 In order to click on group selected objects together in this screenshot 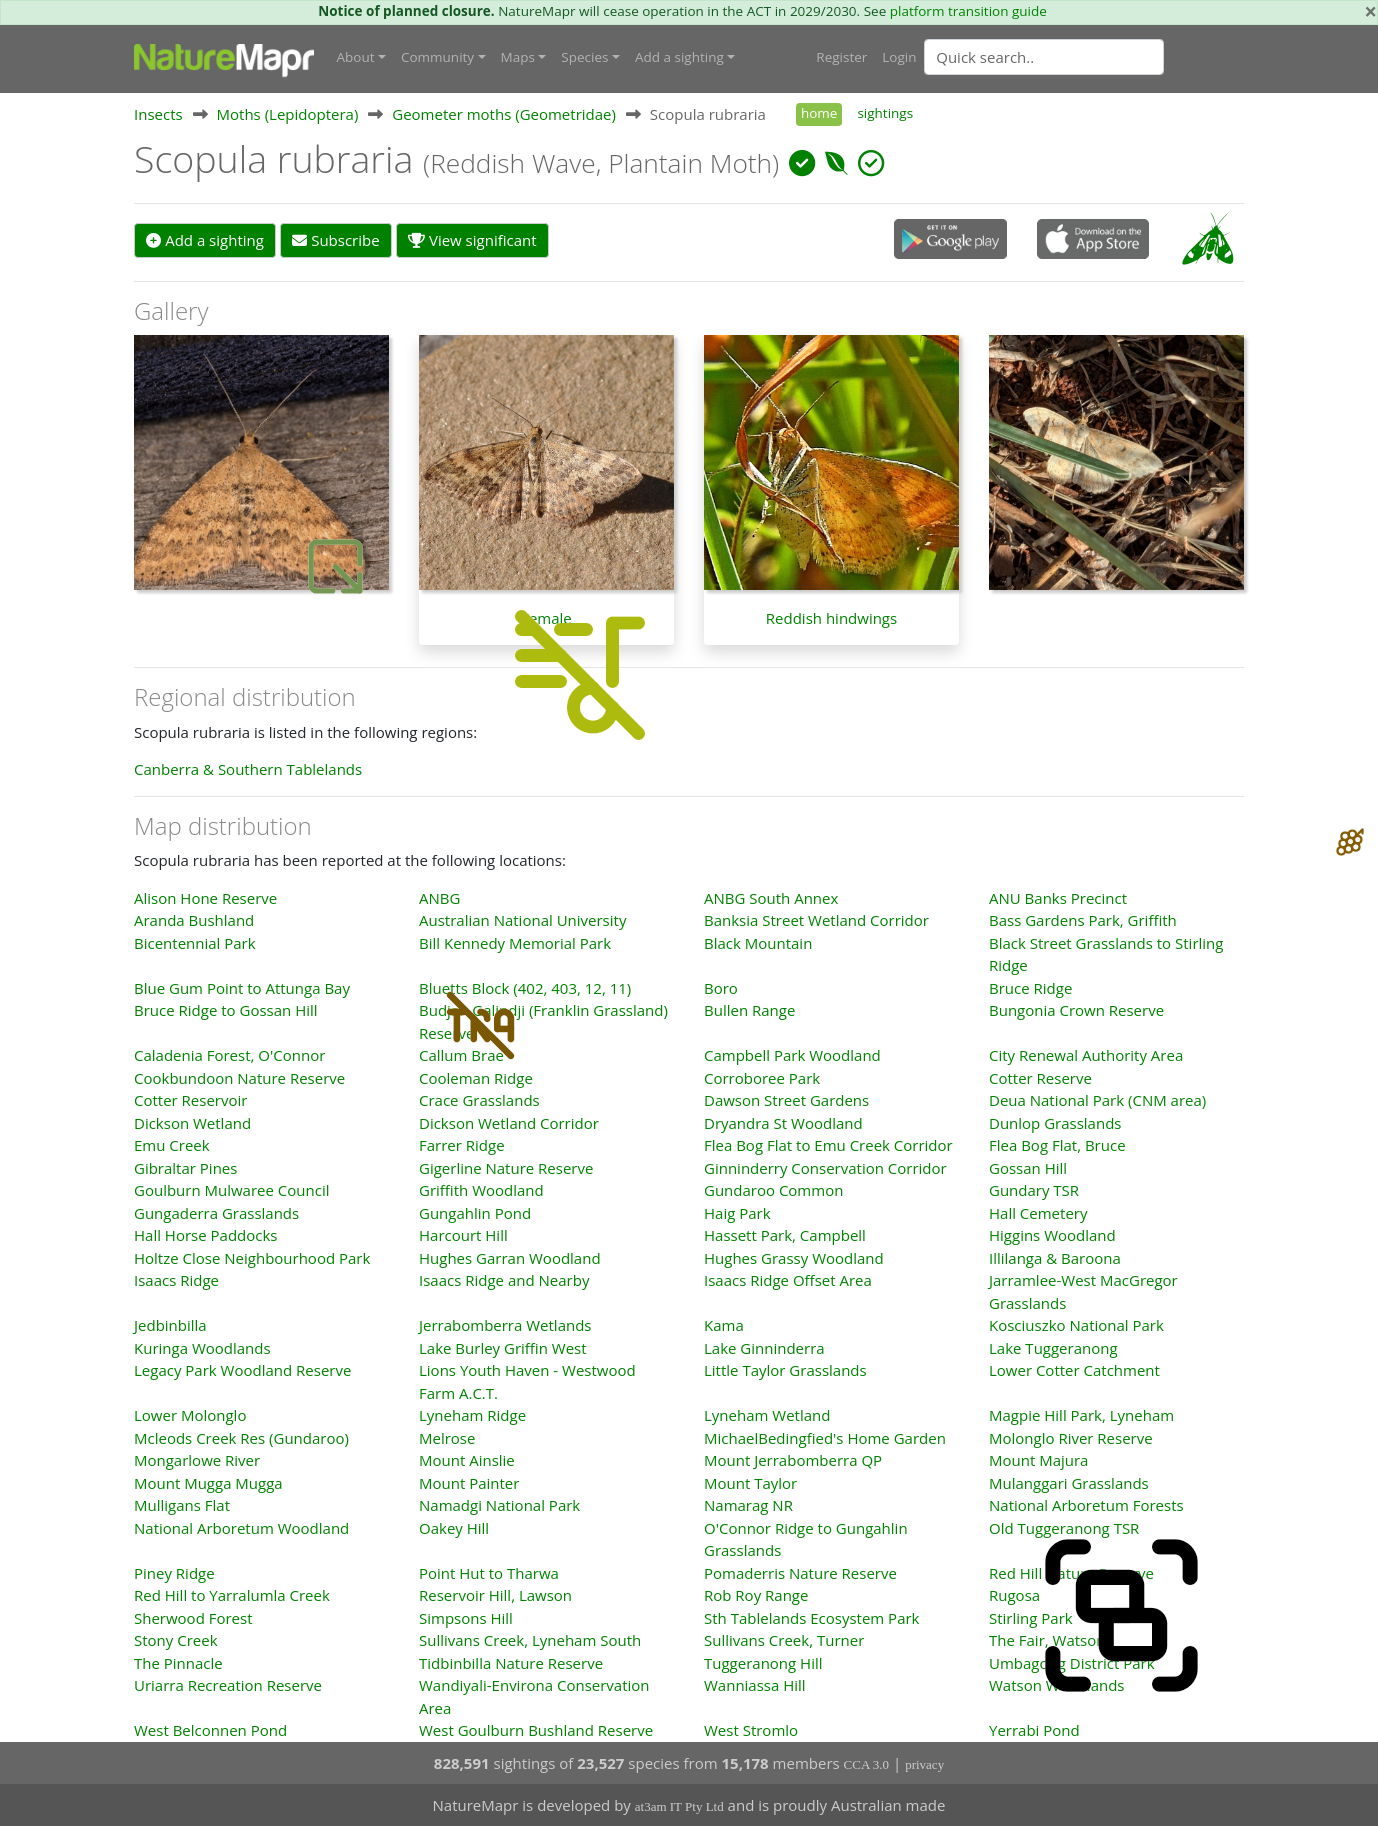, I will do `click(1121, 1615)`.